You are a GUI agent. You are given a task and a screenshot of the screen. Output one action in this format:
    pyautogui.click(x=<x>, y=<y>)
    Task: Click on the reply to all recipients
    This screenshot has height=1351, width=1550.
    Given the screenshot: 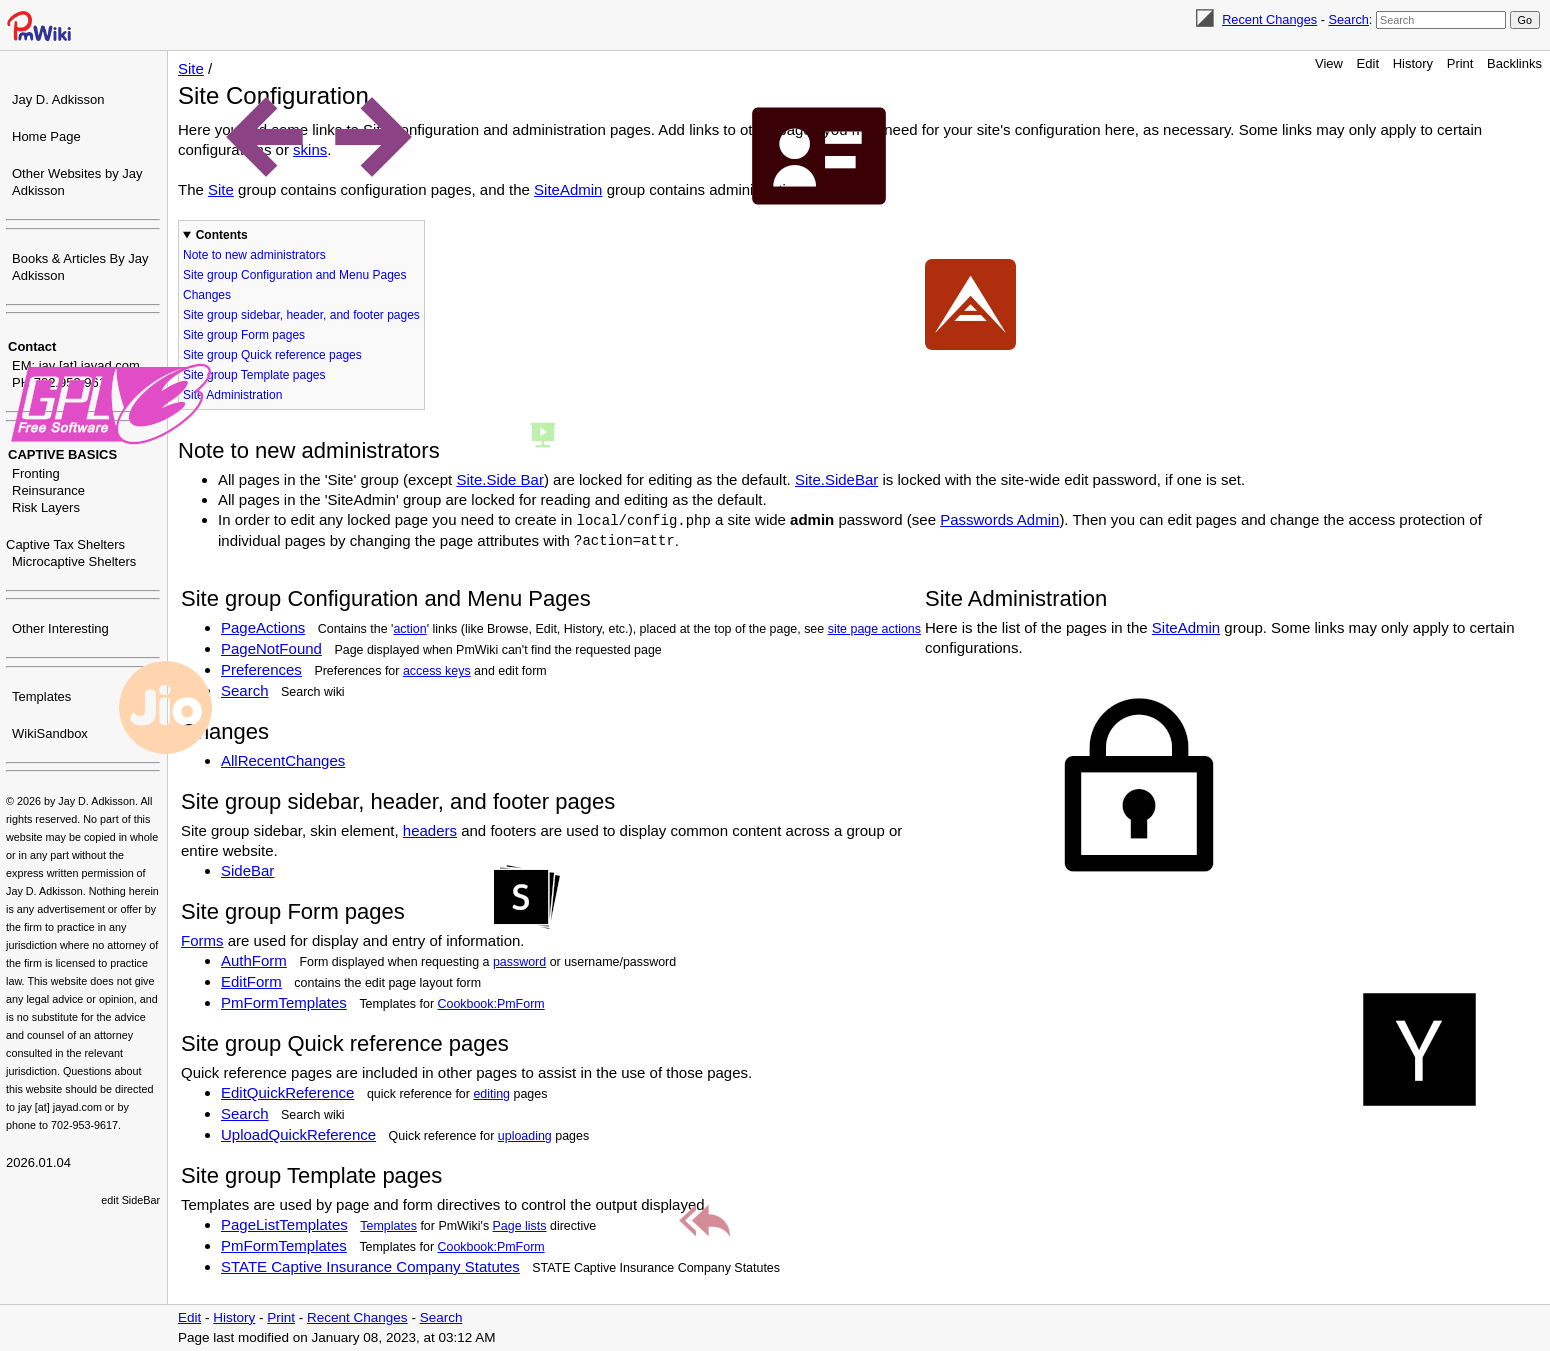 What is the action you would take?
    pyautogui.click(x=704, y=1220)
    